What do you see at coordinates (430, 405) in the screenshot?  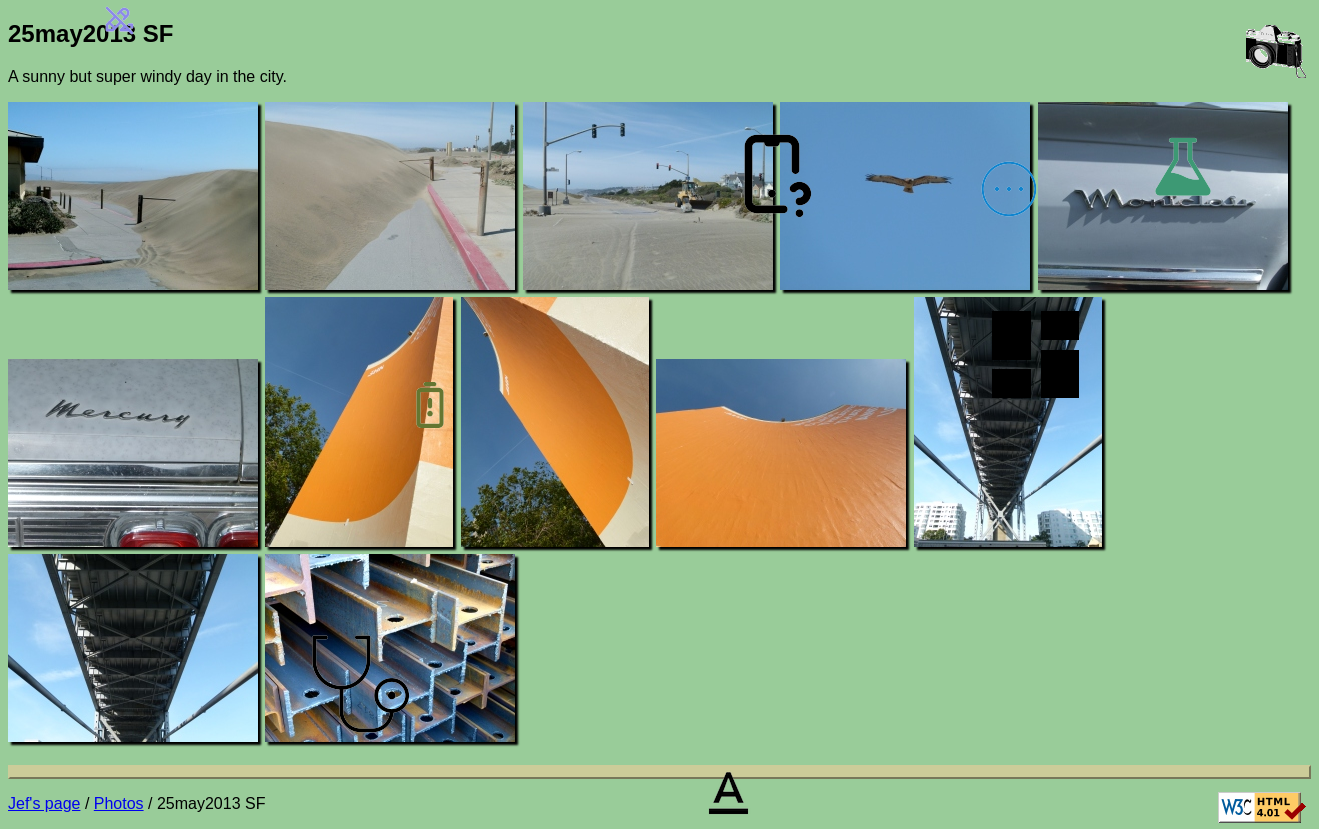 I see `indicates low battery warning` at bounding box center [430, 405].